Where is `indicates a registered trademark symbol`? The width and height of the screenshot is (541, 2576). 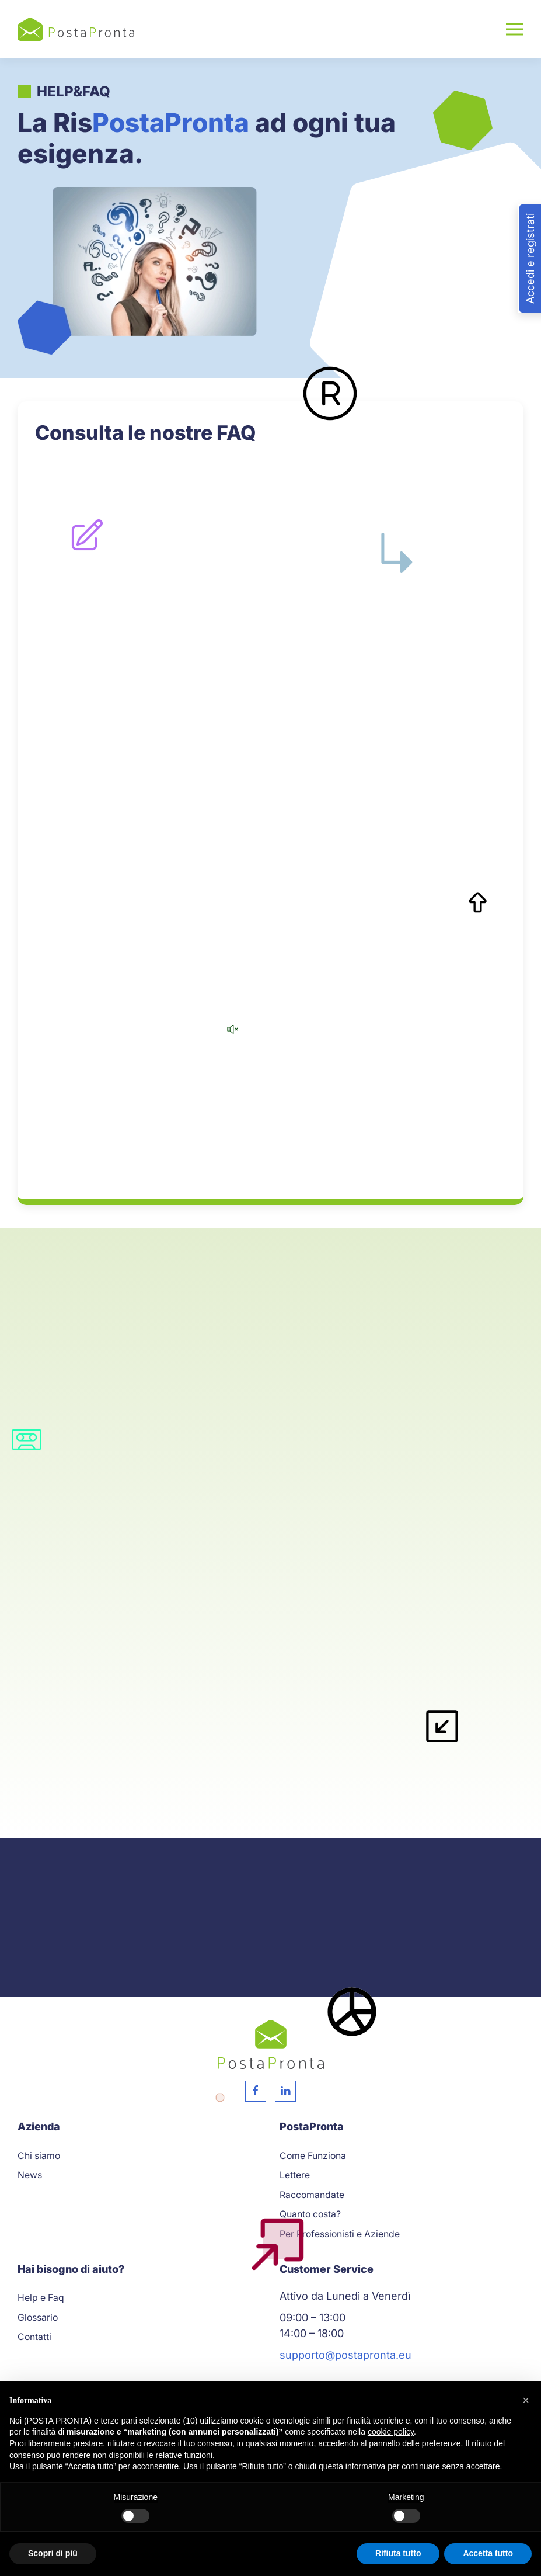
indicates a registered trademark symbol is located at coordinates (330, 393).